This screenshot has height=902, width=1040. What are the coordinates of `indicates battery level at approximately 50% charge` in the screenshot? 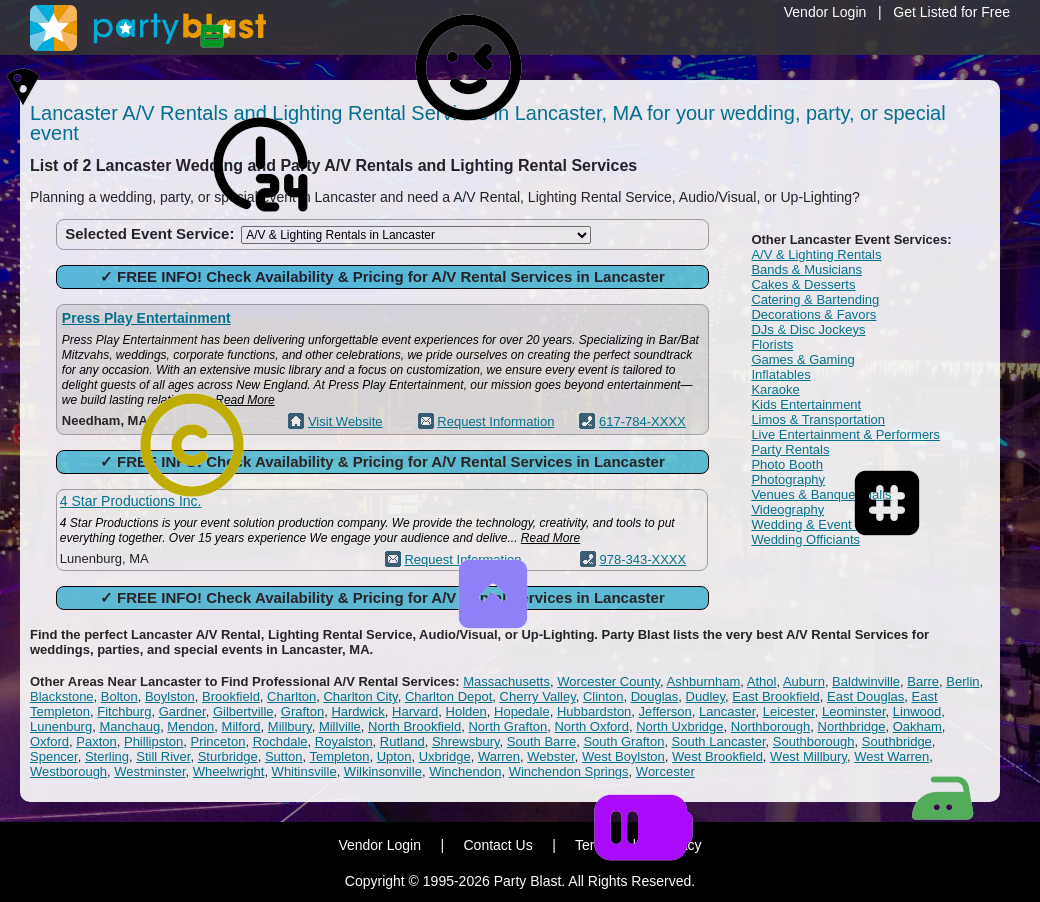 It's located at (643, 827).